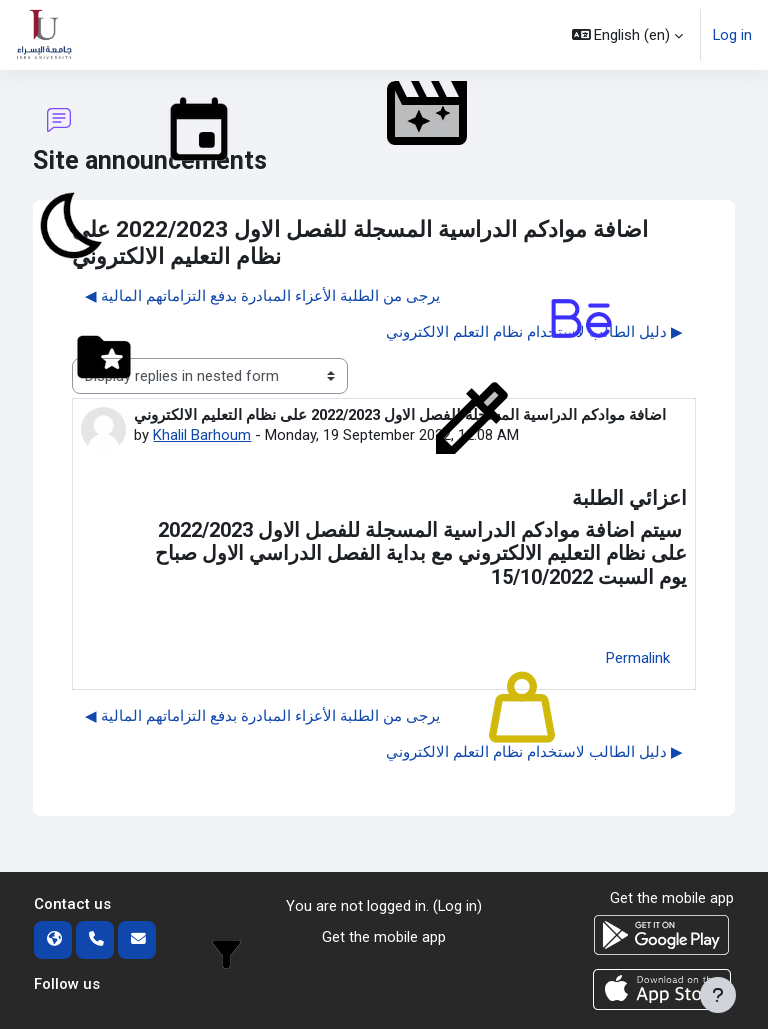 The height and width of the screenshot is (1029, 768). What do you see at coordinates (472, 418) in the screenshot?
I see `pick a color from the canvas` at bounding box center [472, 418].